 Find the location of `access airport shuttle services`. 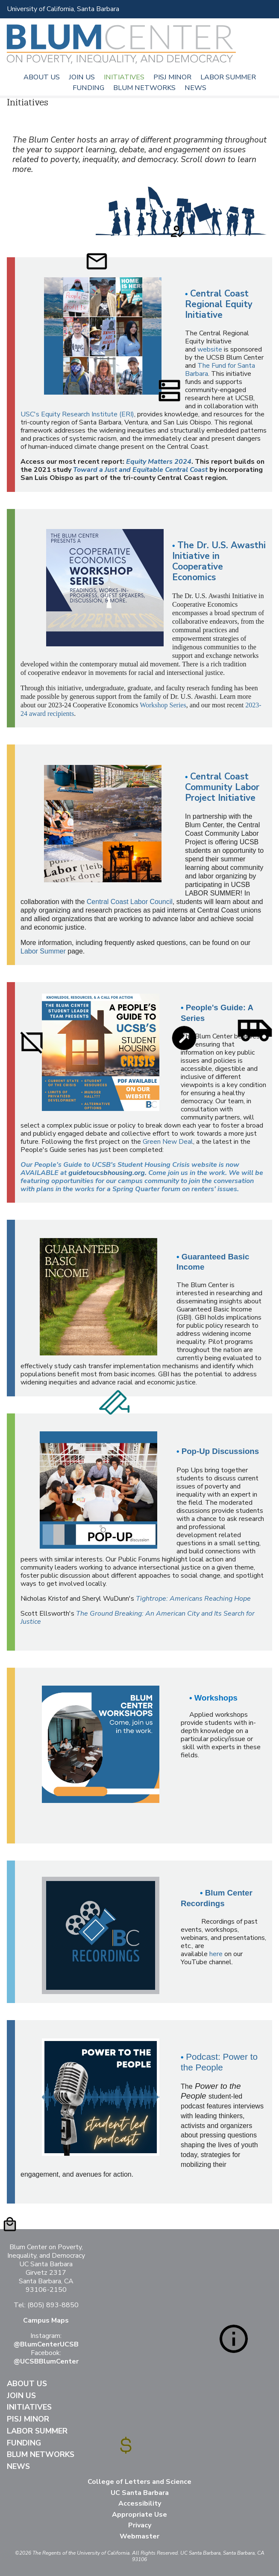

access airport shuttle services is located at coordinates (255, 1030).